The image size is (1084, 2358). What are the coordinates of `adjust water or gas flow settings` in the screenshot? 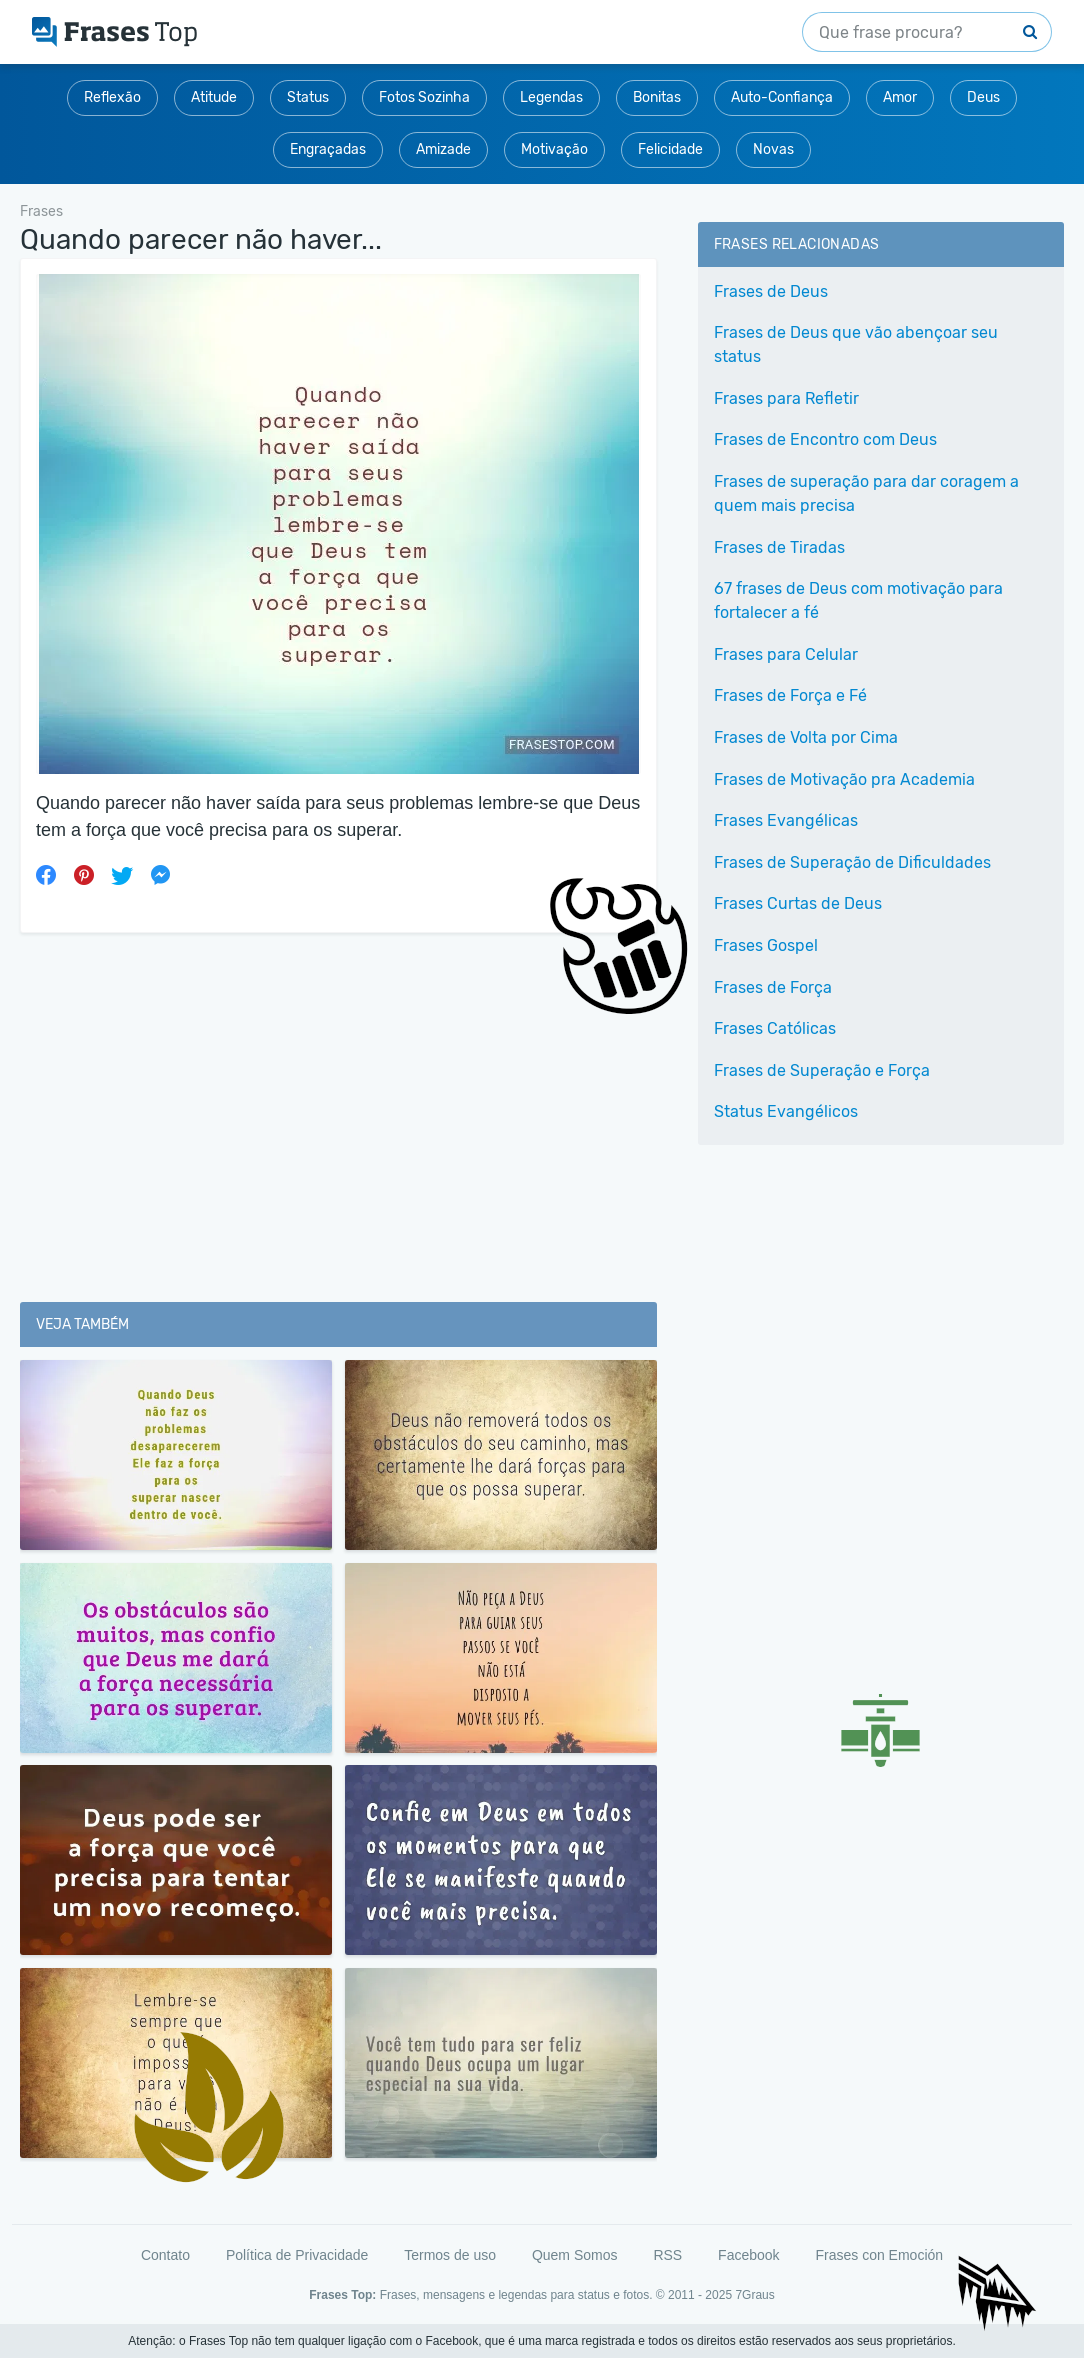 It's located at (880, 1730).